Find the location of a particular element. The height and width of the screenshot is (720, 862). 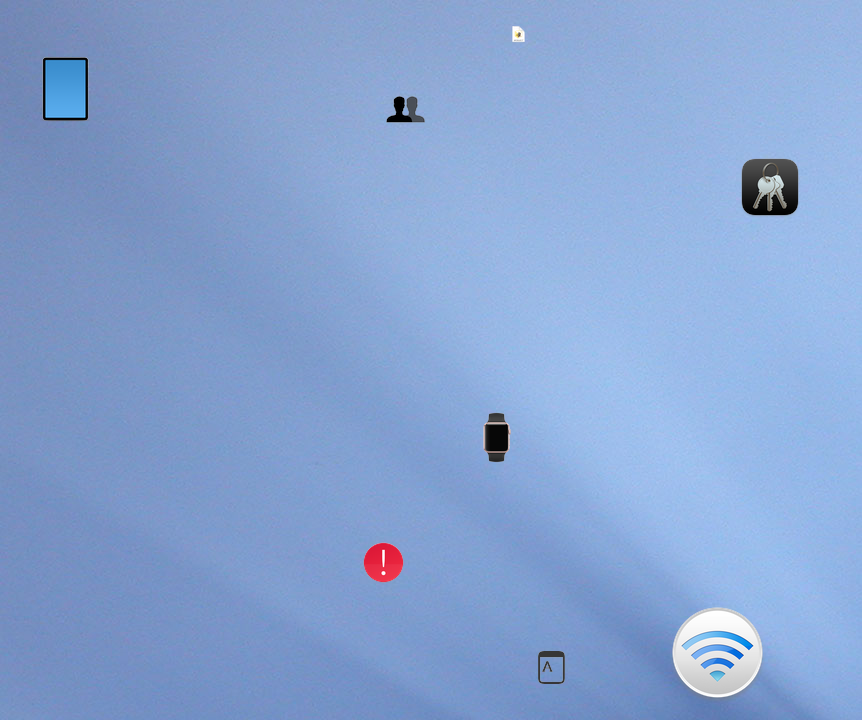

iPad Air M2 device icon is located at coordinates (65, 89).